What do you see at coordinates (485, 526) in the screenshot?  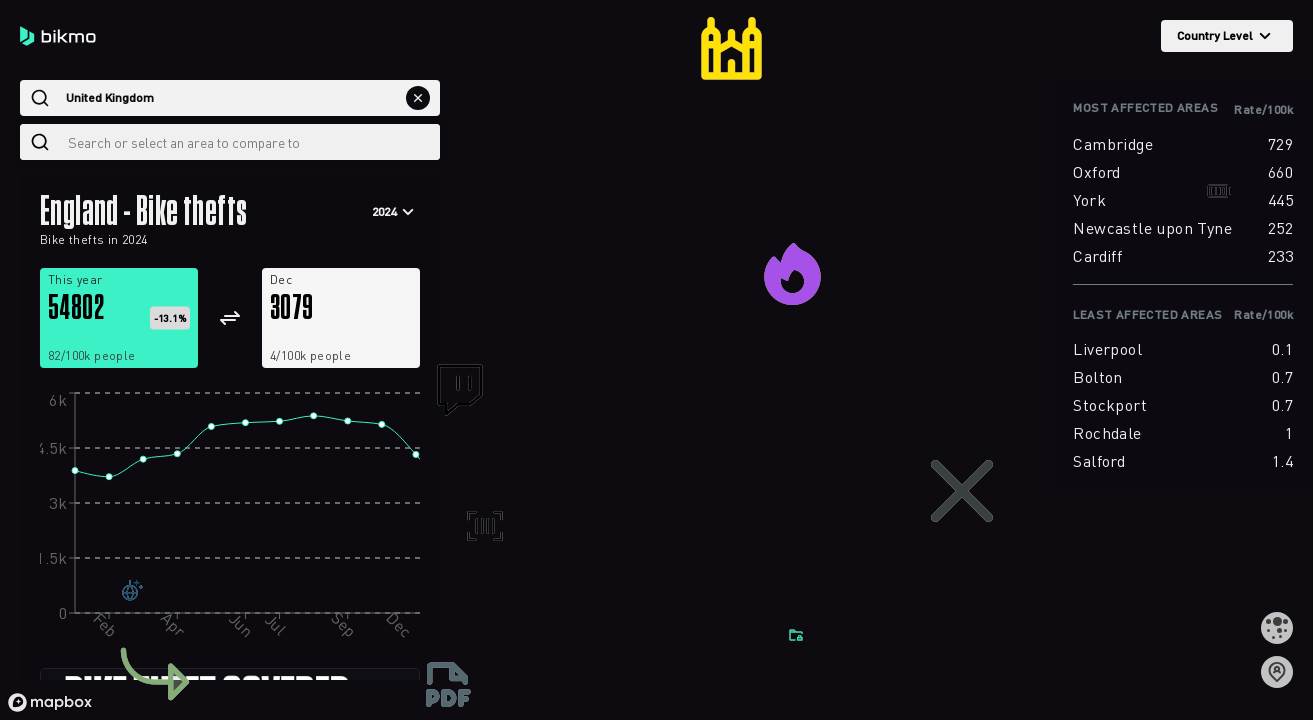 I see `scan a barcode` at bounding box center [485, 526].